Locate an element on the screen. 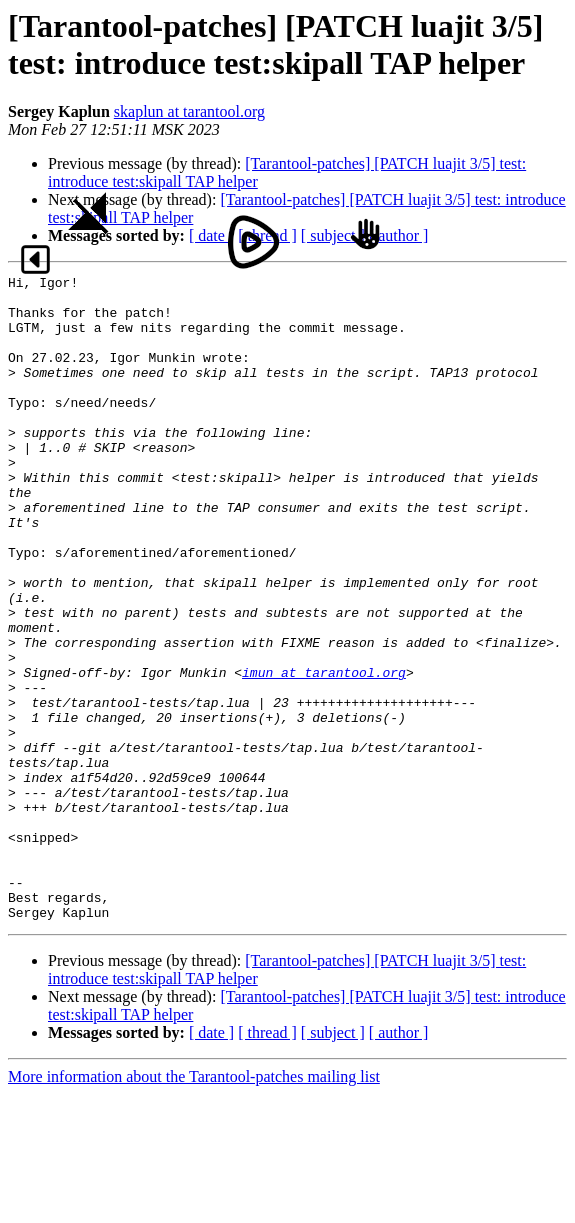 The image size is (575, 1223). indicates allergy information or warnings is located at coordinates (366, 234).